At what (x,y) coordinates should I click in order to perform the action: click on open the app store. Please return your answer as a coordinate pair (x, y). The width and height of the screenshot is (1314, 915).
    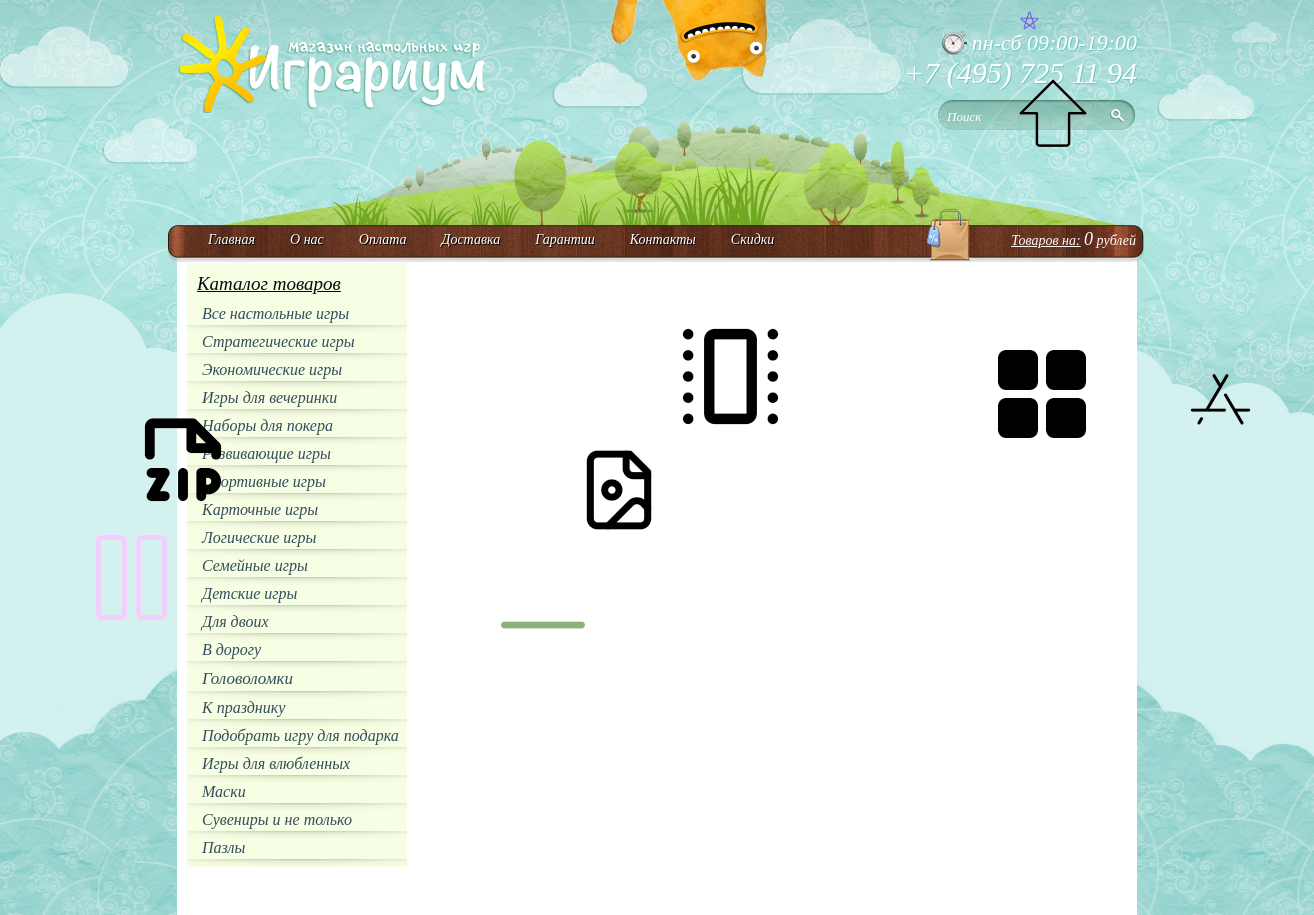
    Looking at the image, I should click on (1220, 401).